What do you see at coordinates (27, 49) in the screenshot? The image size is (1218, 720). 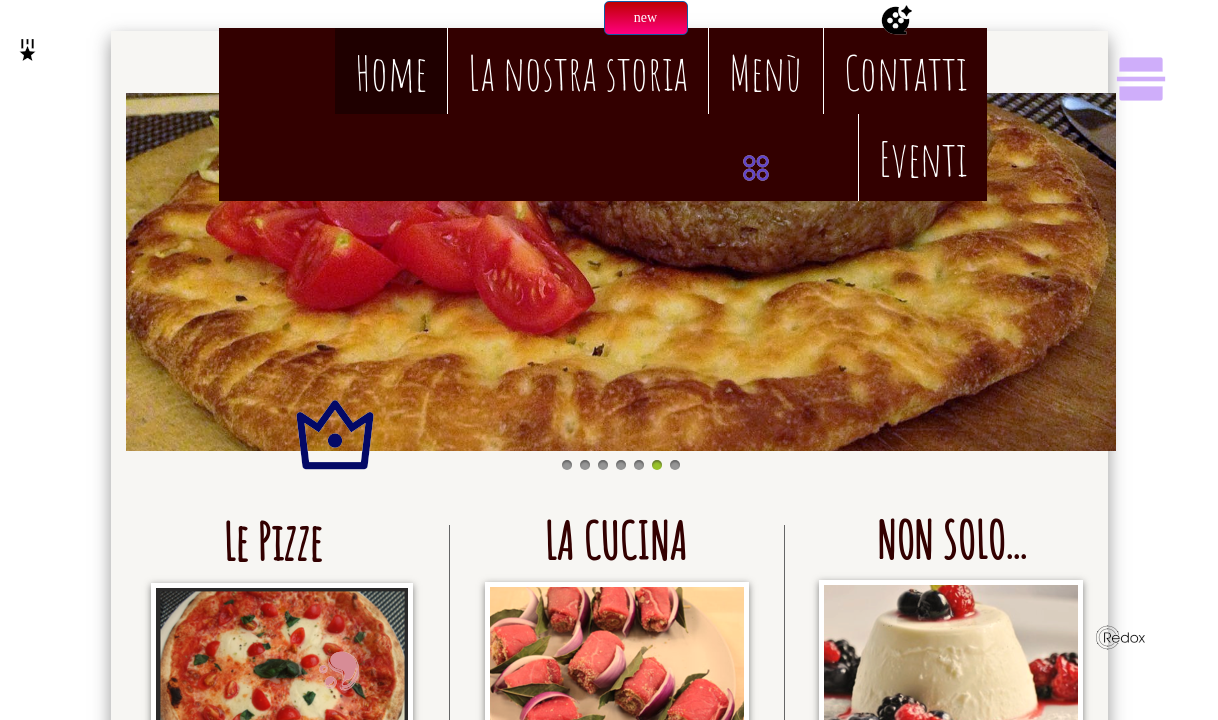 I see `indicates an achievement or award earned` at bounding box center [27, 49].